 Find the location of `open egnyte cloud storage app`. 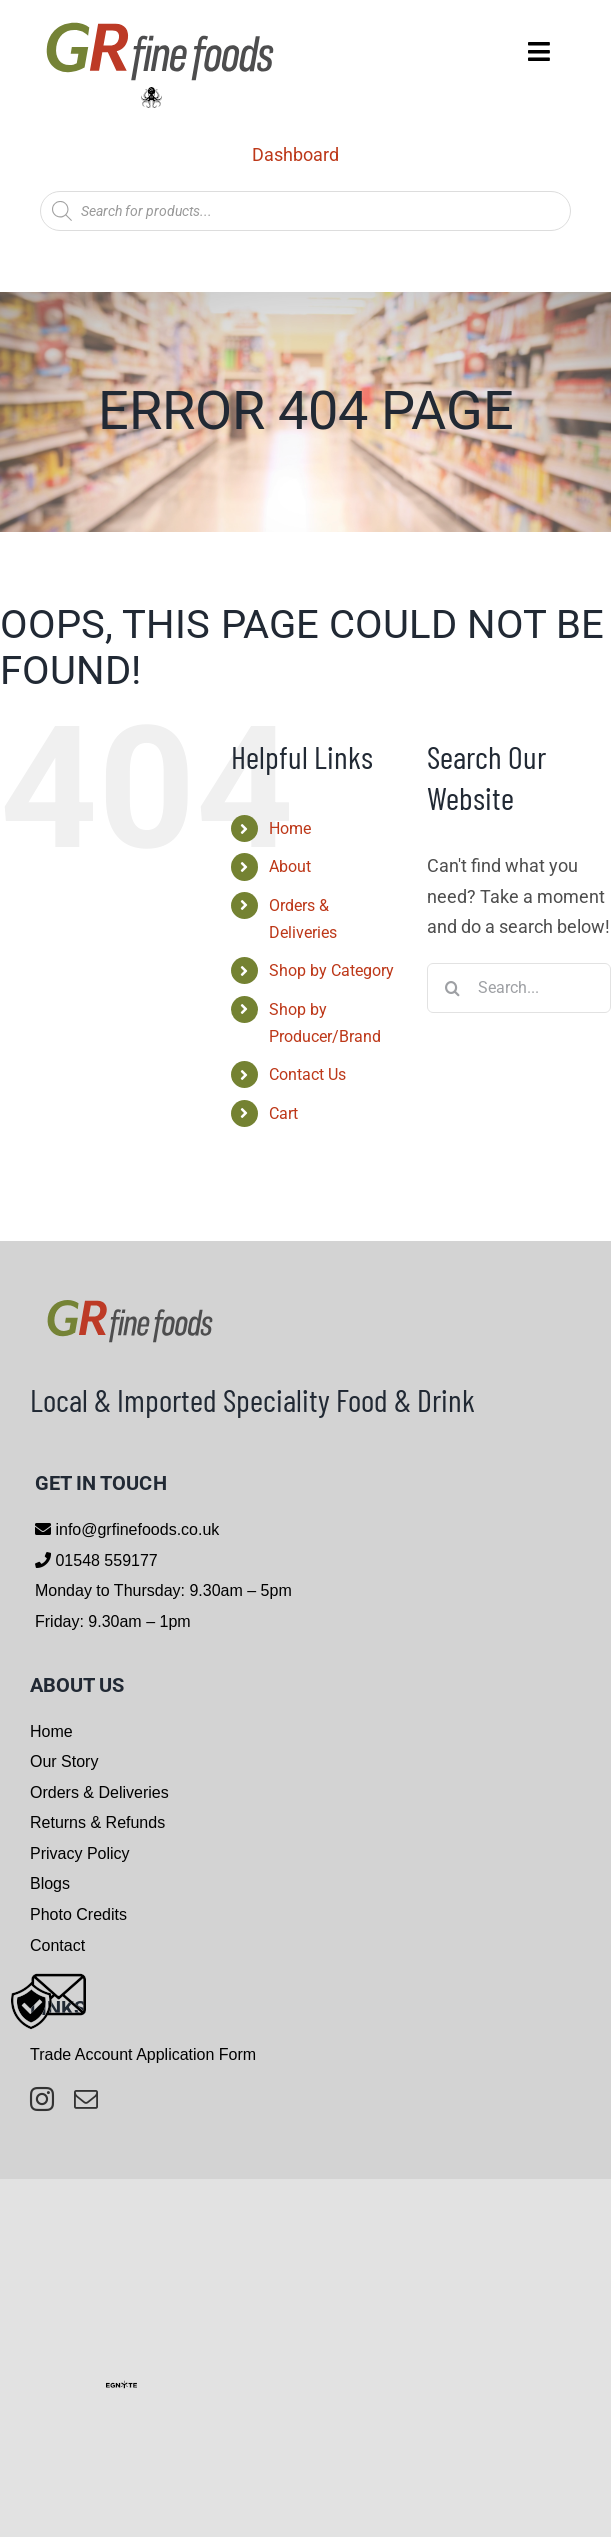

open egnyte cloud storage app is located at coordinates (121, 2384).